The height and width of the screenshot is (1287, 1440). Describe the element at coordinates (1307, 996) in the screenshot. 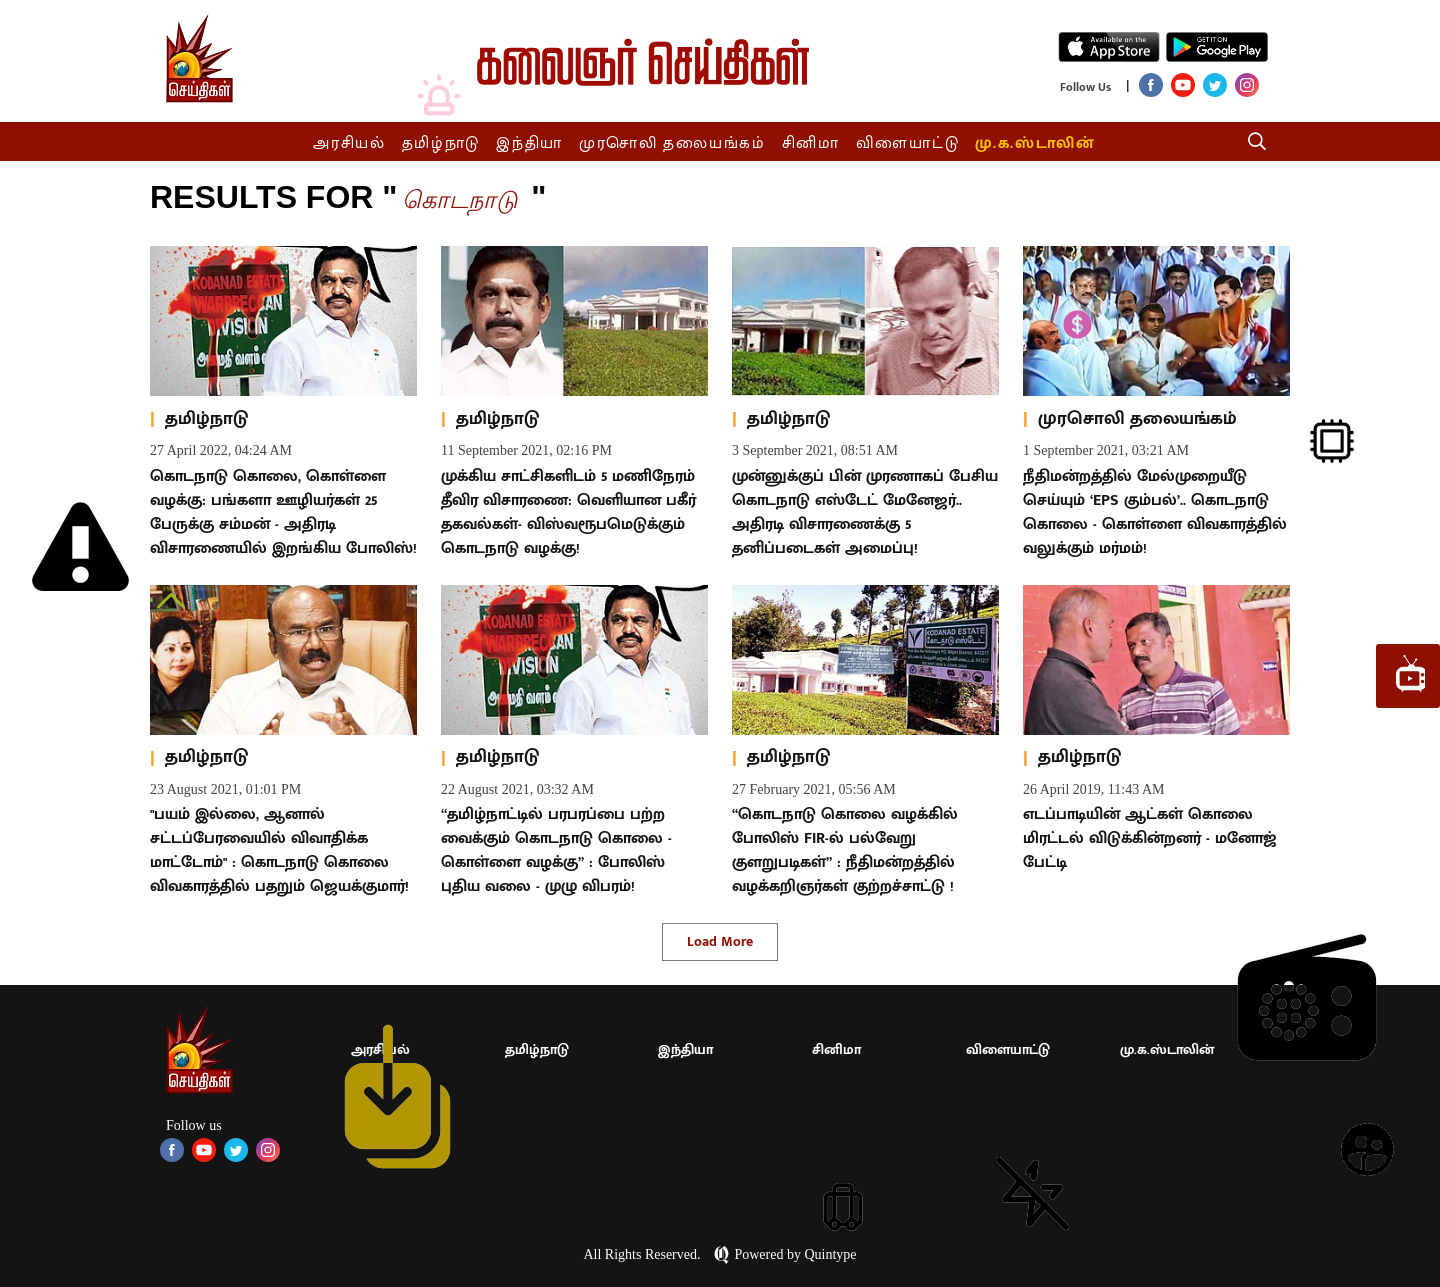

I see `open radio or audio streaming` at that location.